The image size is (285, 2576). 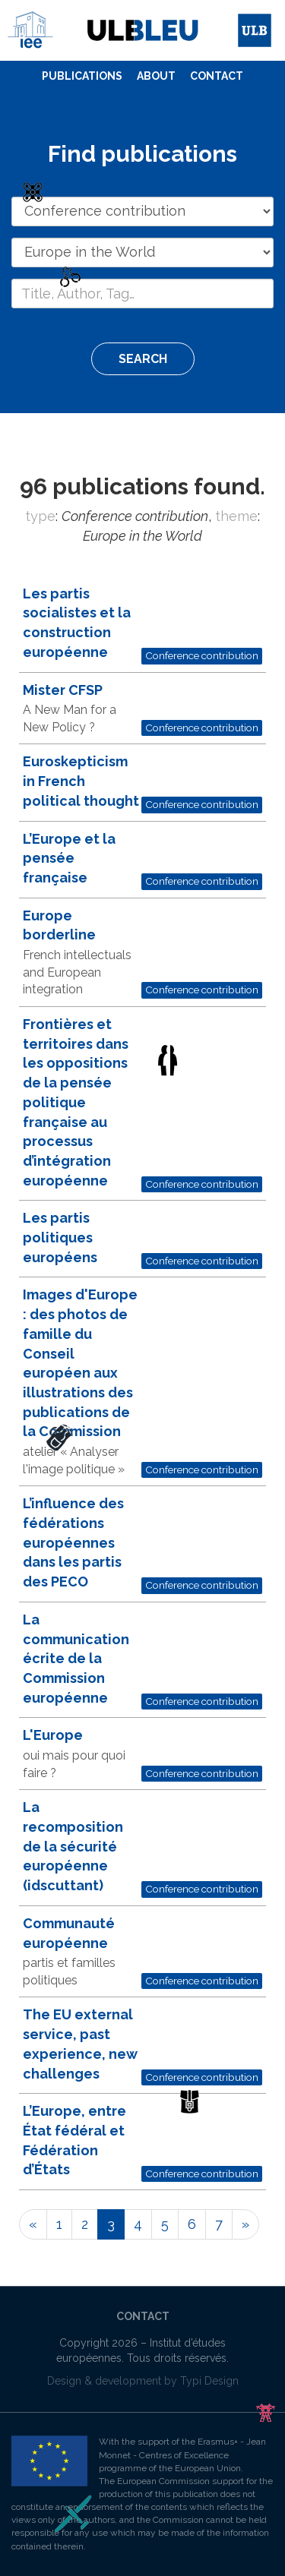 I want to click on open inventory or backpack, so click(x=189, y=2101).